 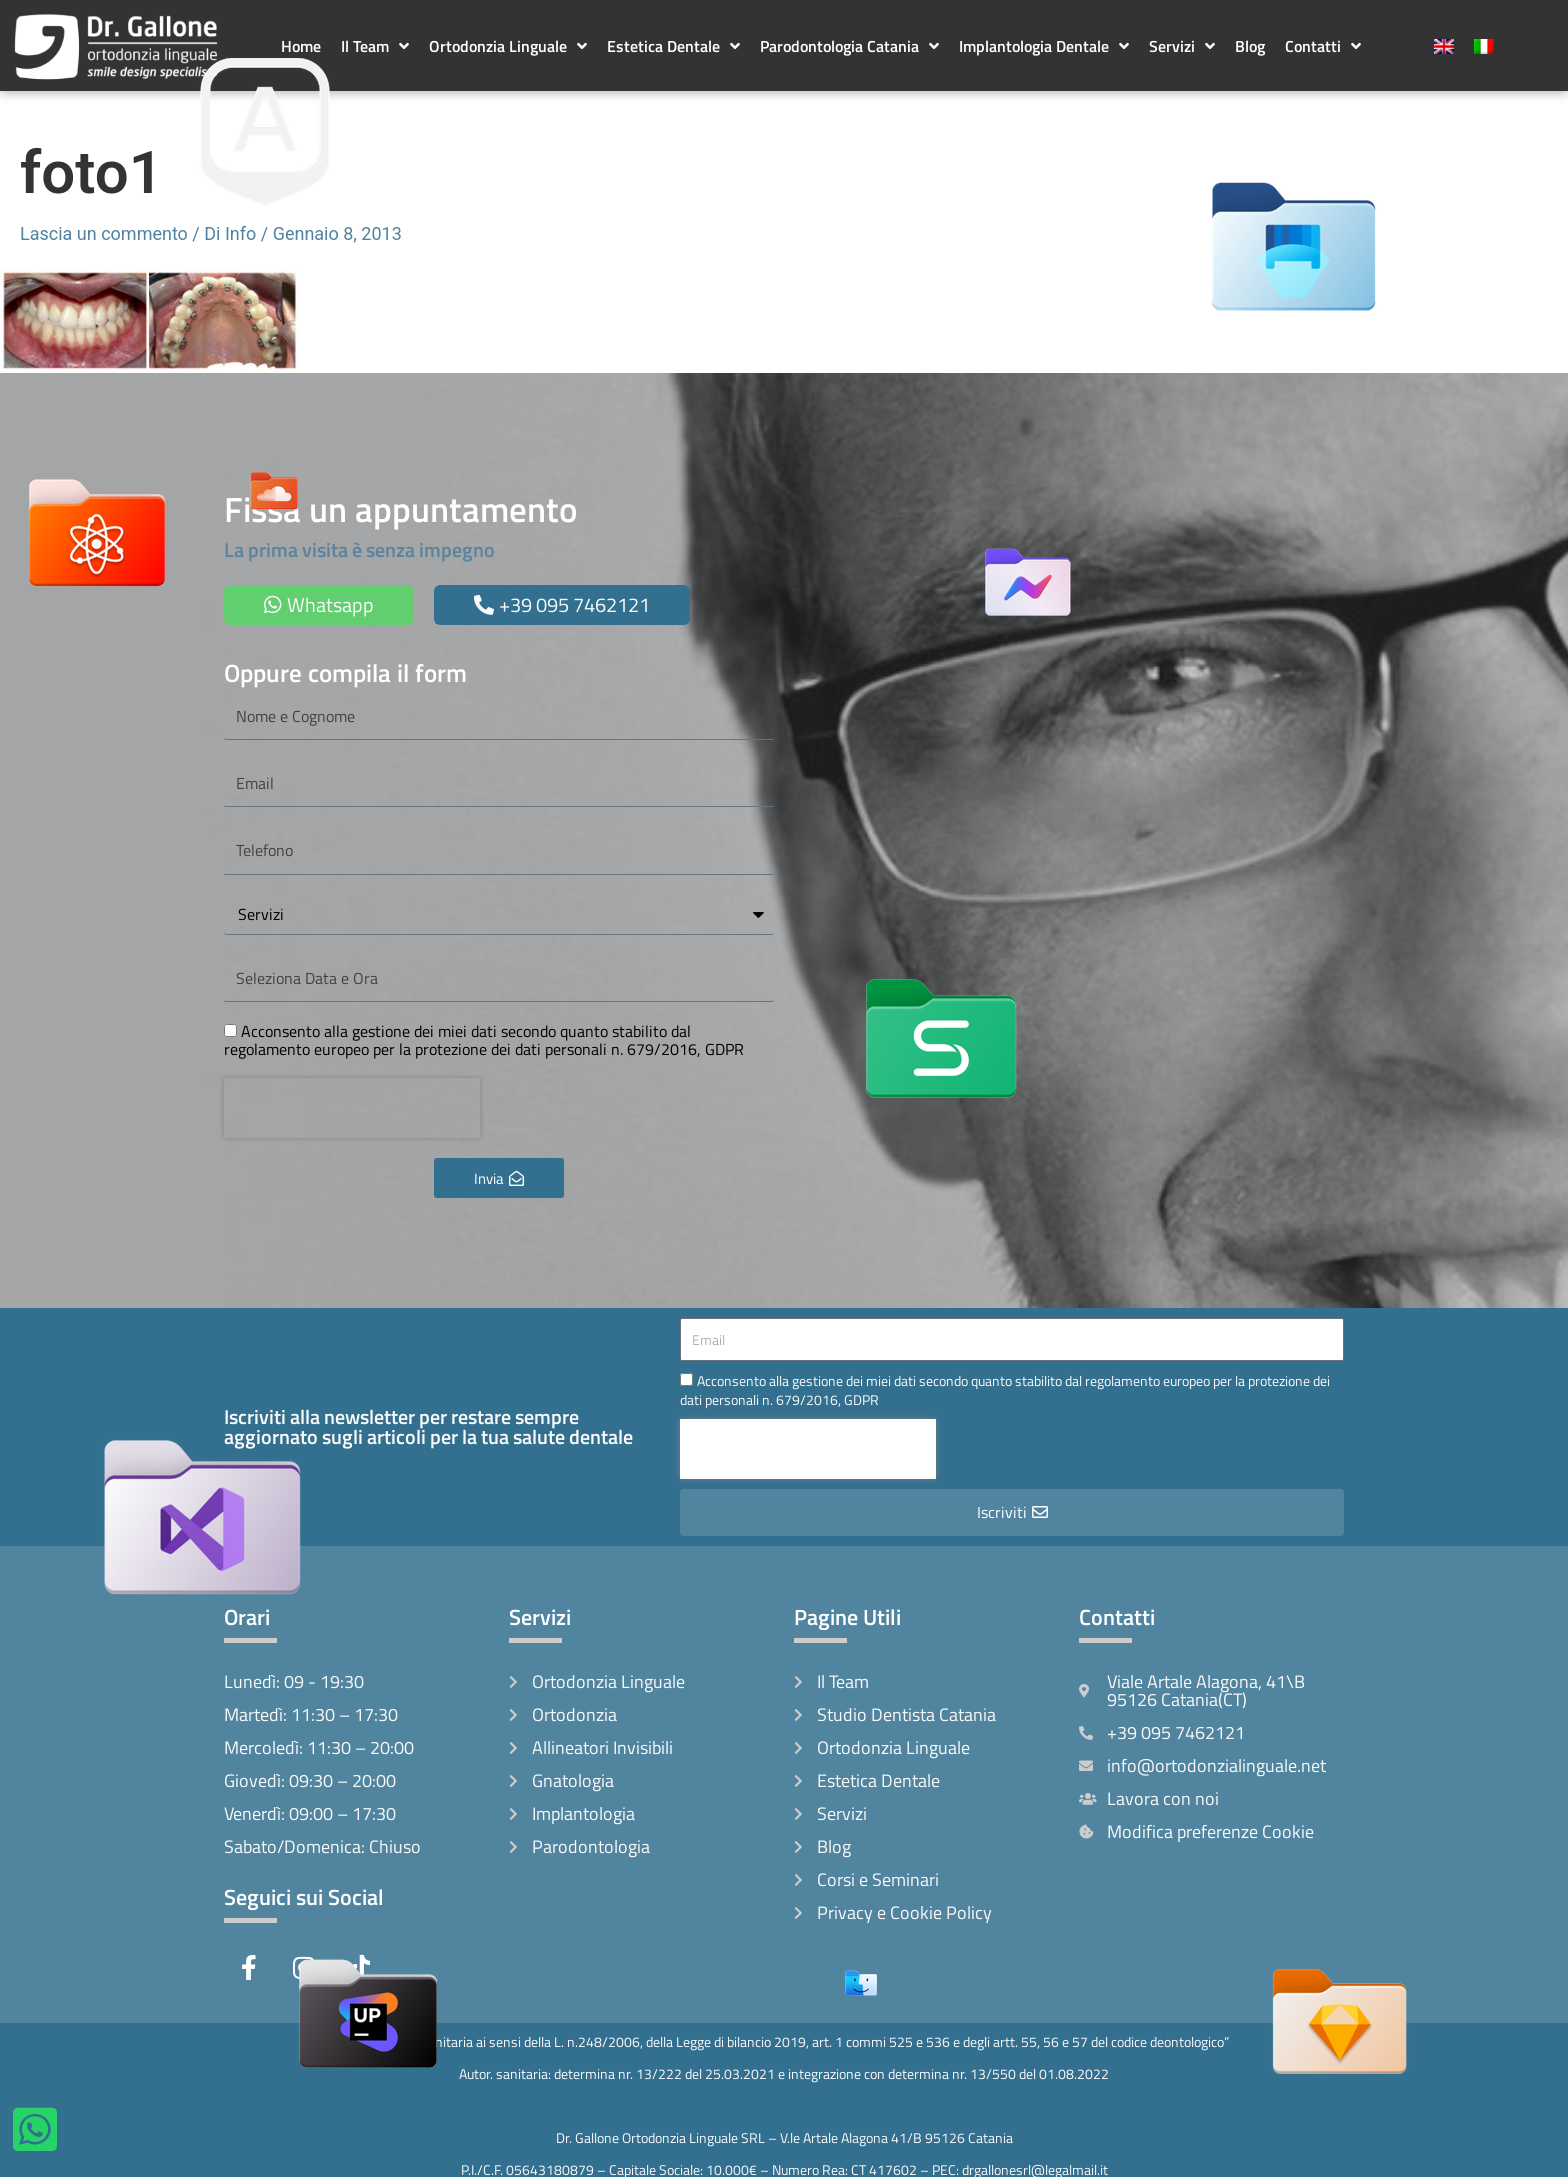 I want to click on open microsoft warehouse management files, so click(x=1293, y=251).